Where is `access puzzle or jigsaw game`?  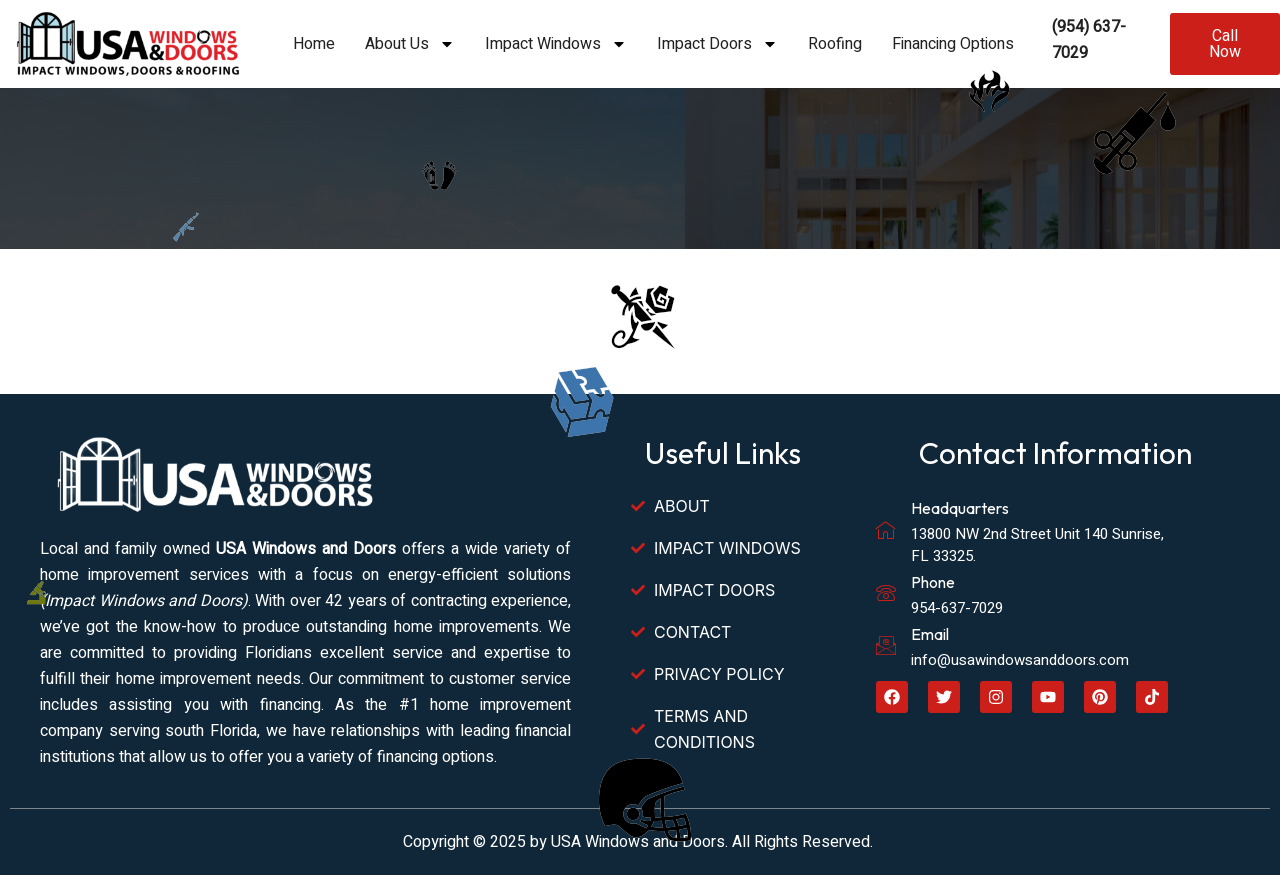 access puzzle or jigsaw game is located at coordinates (582, 402).